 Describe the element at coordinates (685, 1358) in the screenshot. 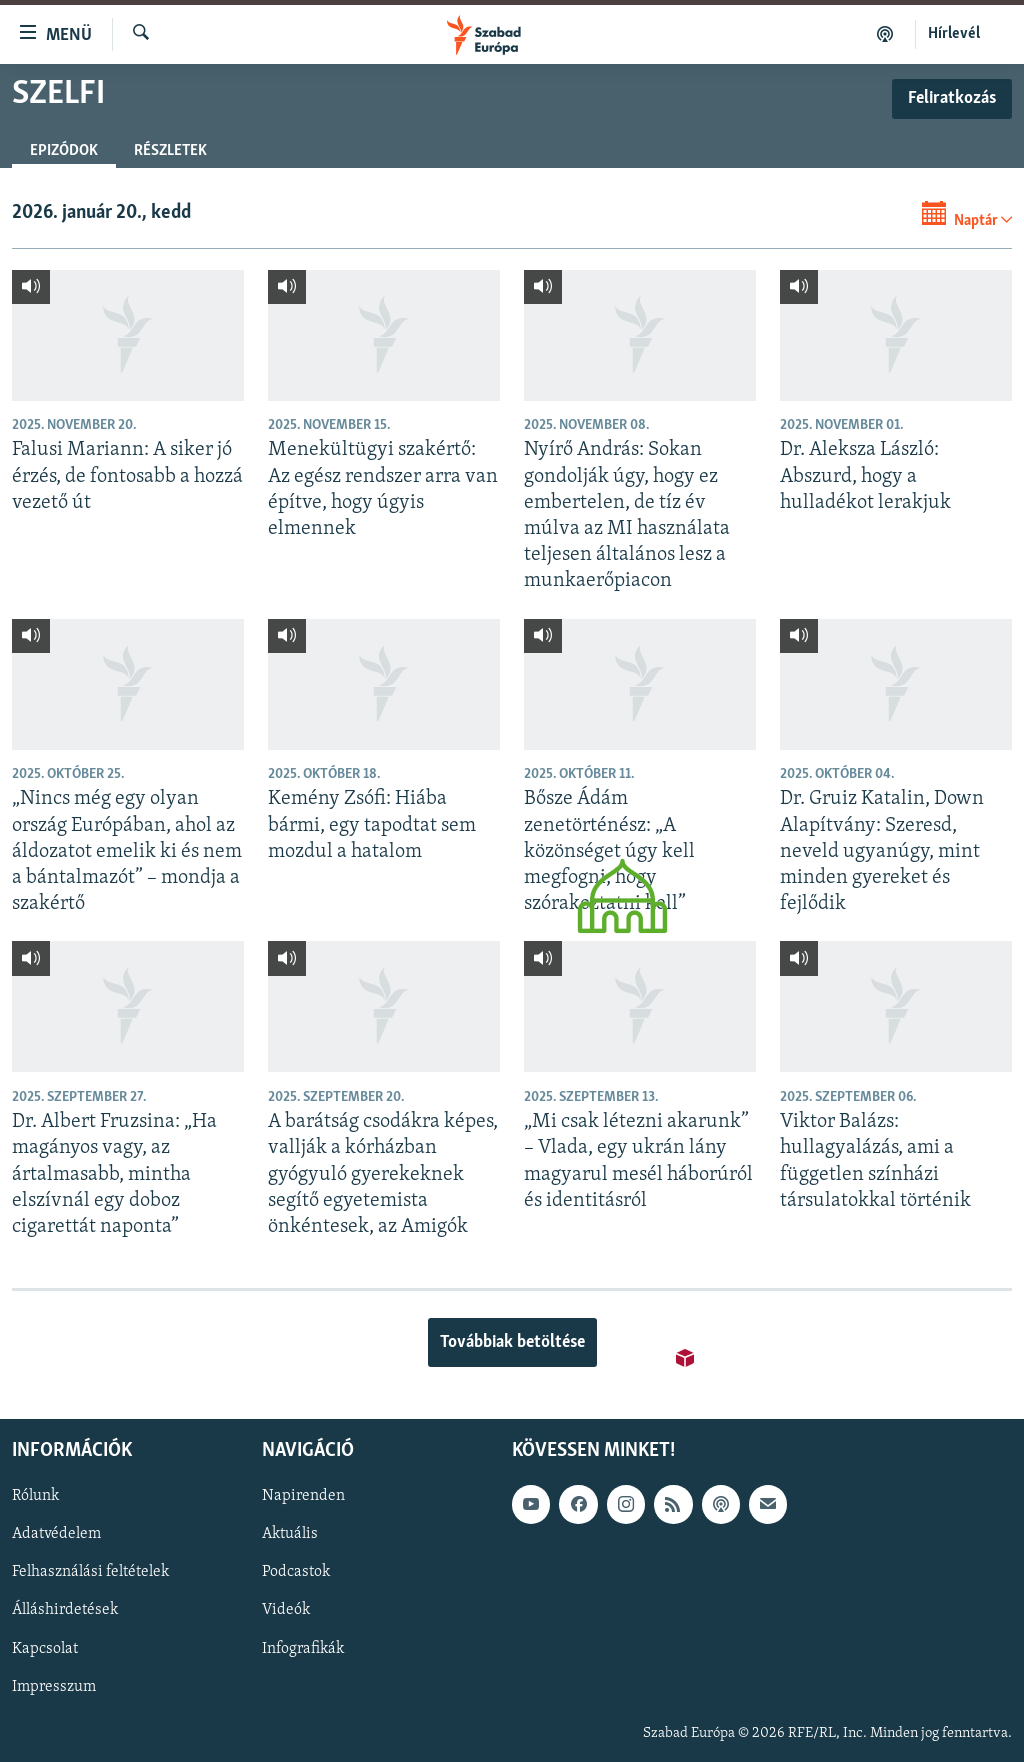

I see `view 3D model or object` at that location.